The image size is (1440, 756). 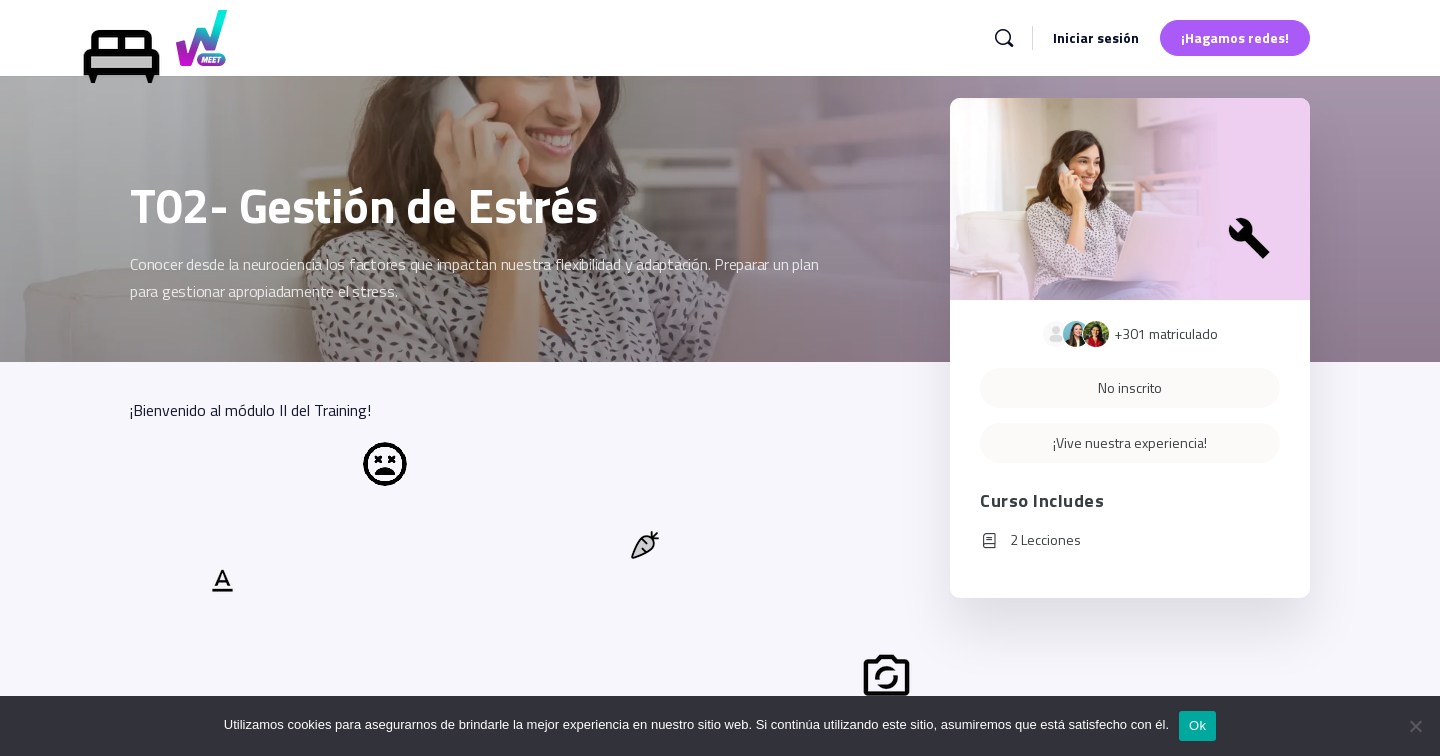 What do you see at coordinates (222, 581) in the screenshot?
I see `format or style text` at bounding box center [222, 581].